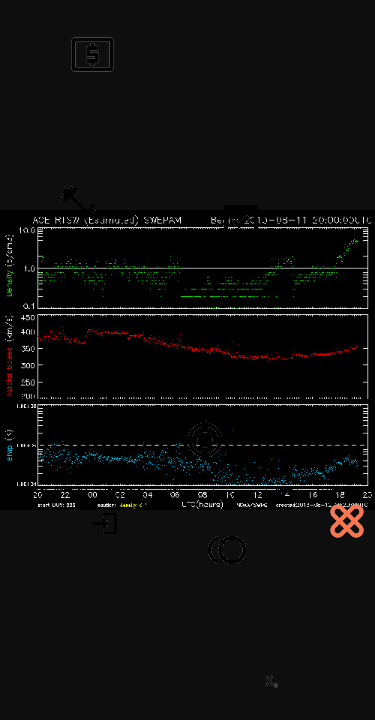  I want to click on view toll or payment information, so click(227, 550).